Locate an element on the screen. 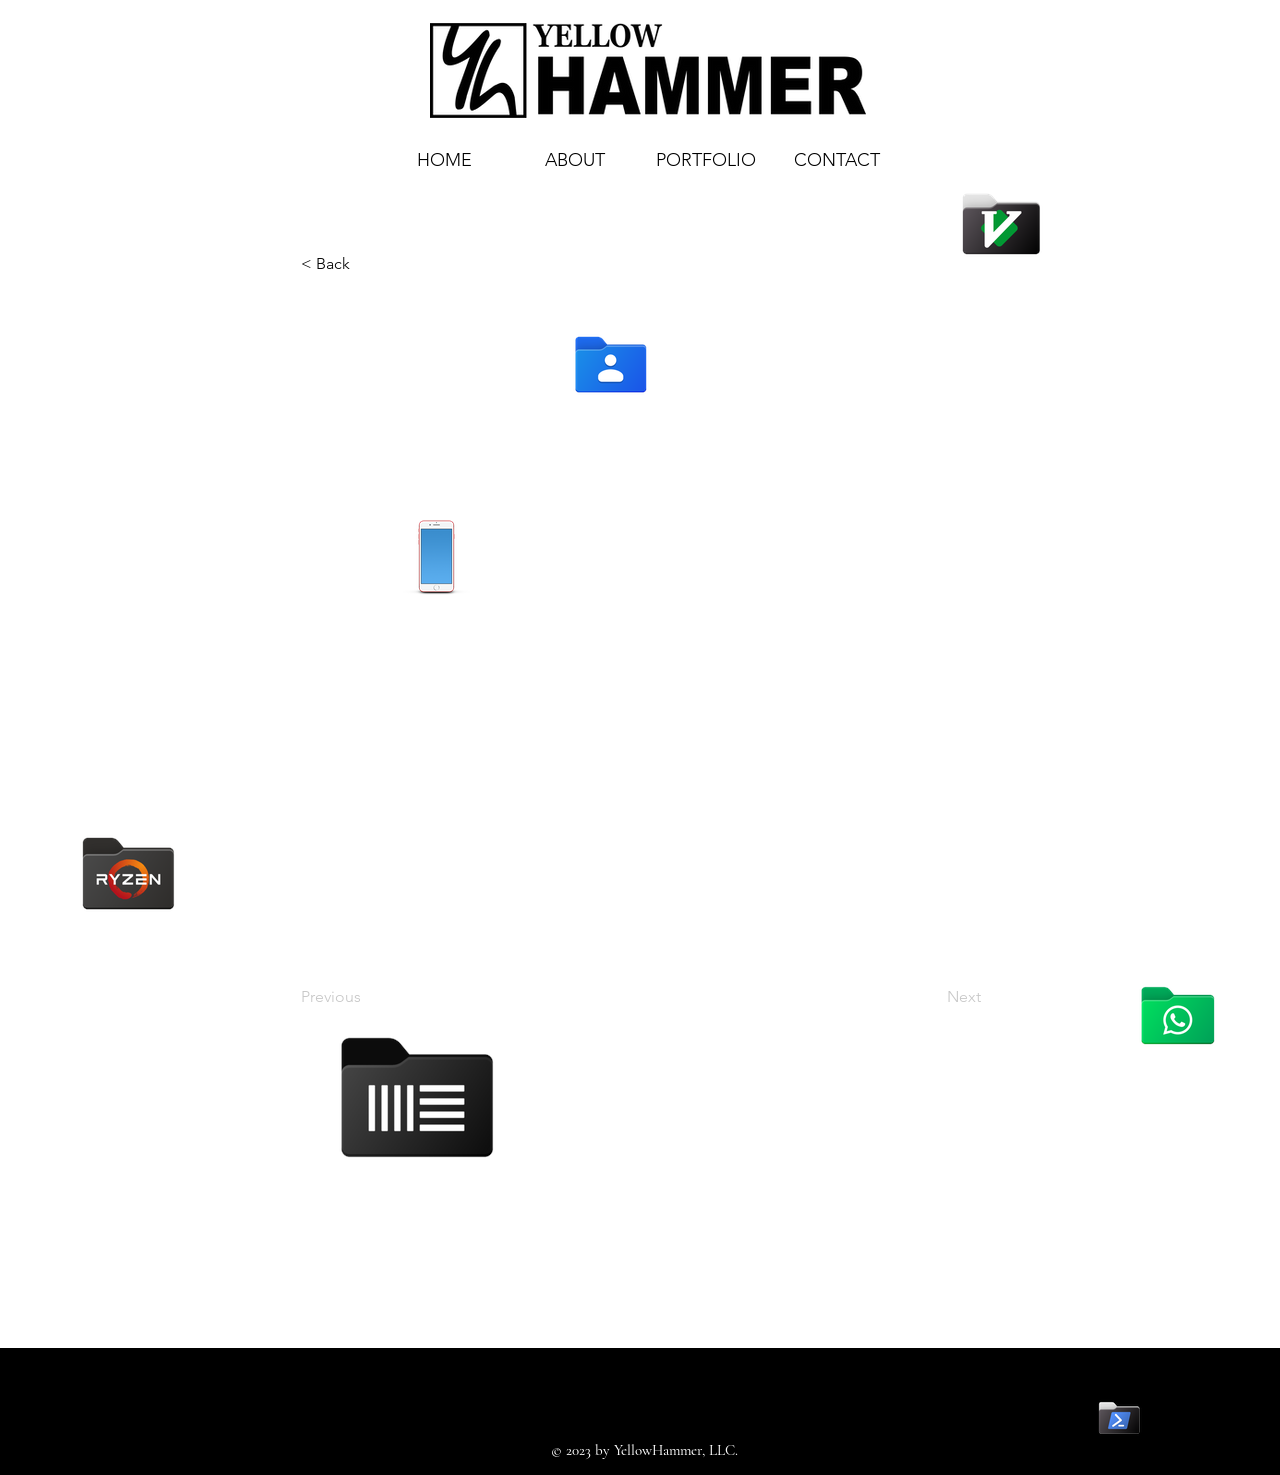 The image size is (1280, 1475). open google contacts folder is located at coordinates (610, 366).